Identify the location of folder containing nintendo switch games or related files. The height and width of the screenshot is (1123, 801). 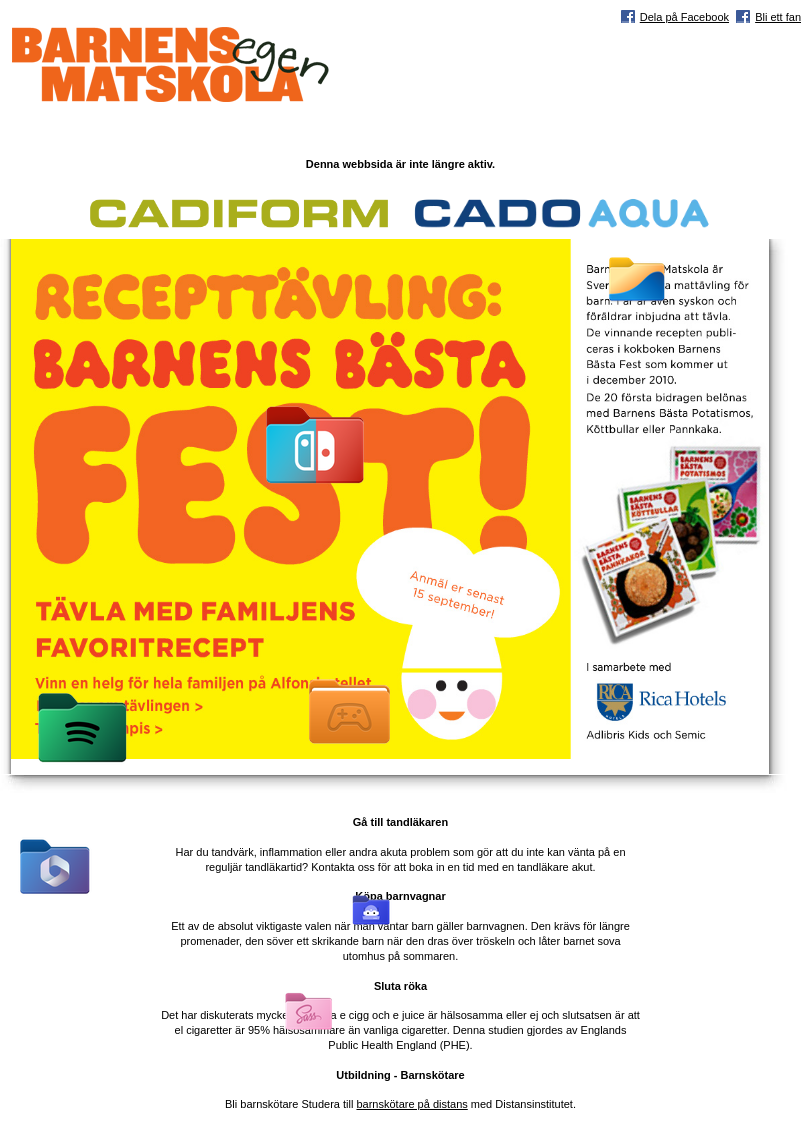
(314, 447).